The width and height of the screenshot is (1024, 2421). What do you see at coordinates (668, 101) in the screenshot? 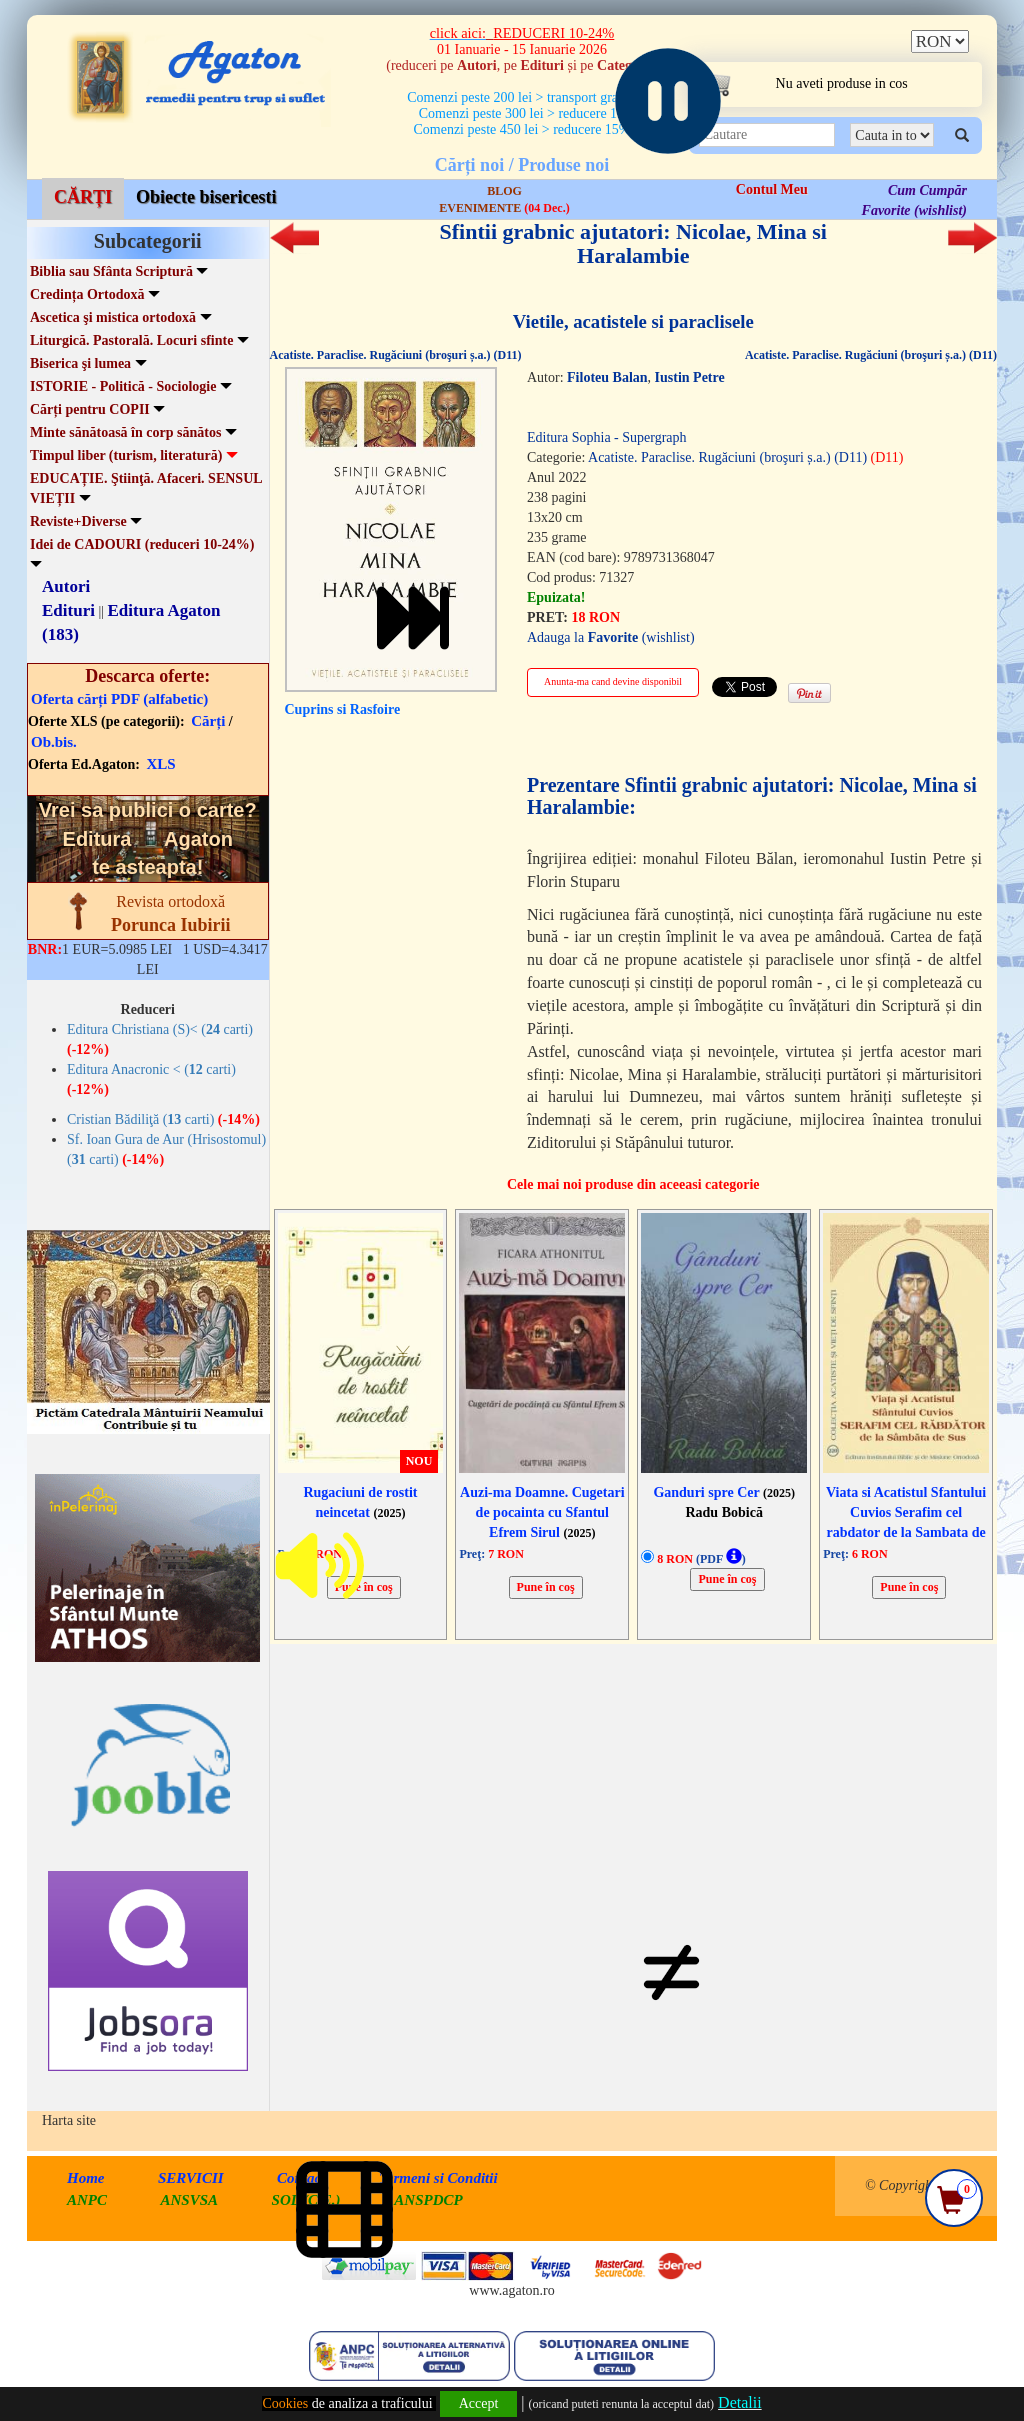
I see `pause media playback` at bounding box center [668, 101].